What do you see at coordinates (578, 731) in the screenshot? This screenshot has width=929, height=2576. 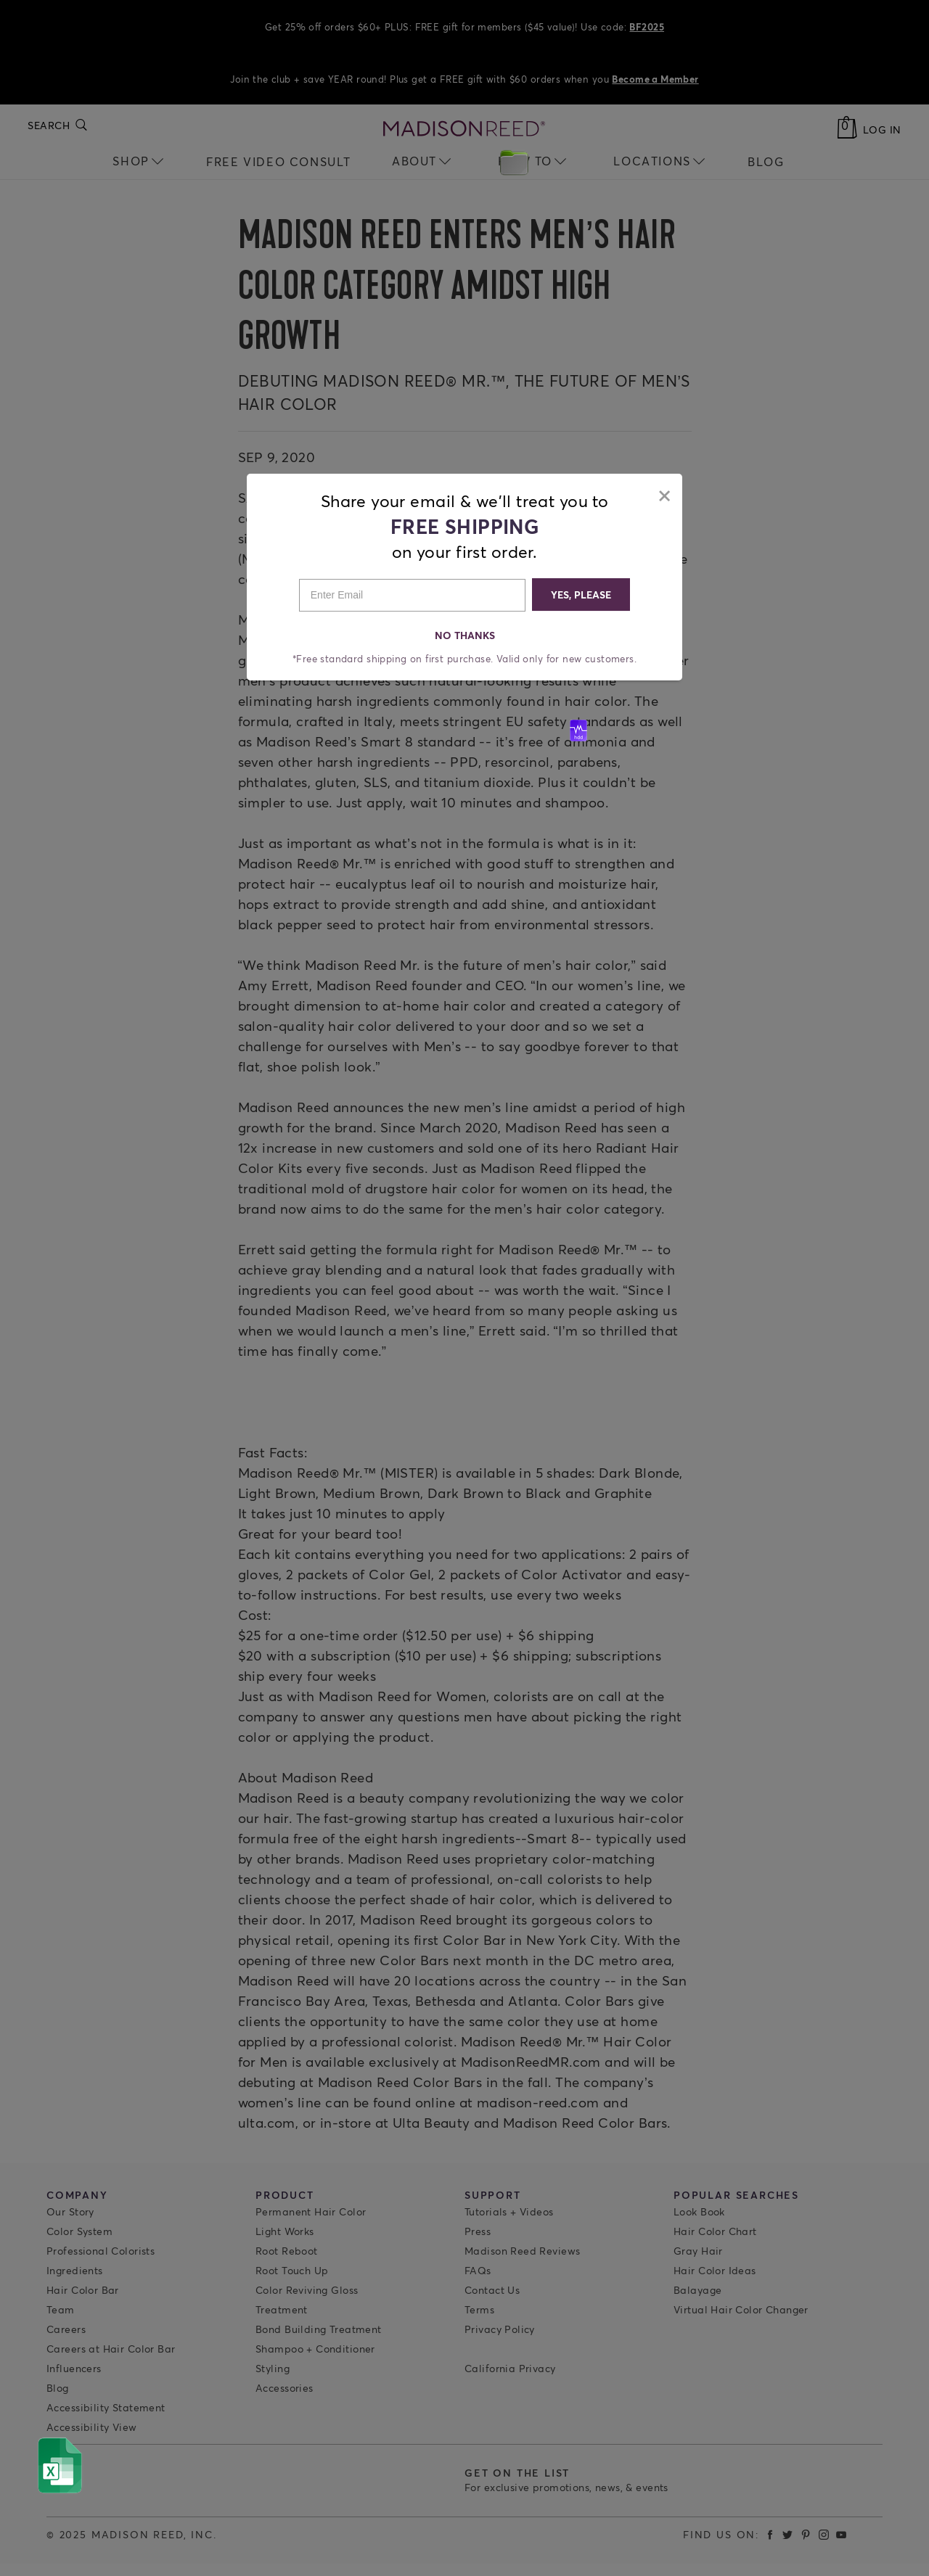 I see `virtualbox hard disk drive file` at bounding box center [578, 731].